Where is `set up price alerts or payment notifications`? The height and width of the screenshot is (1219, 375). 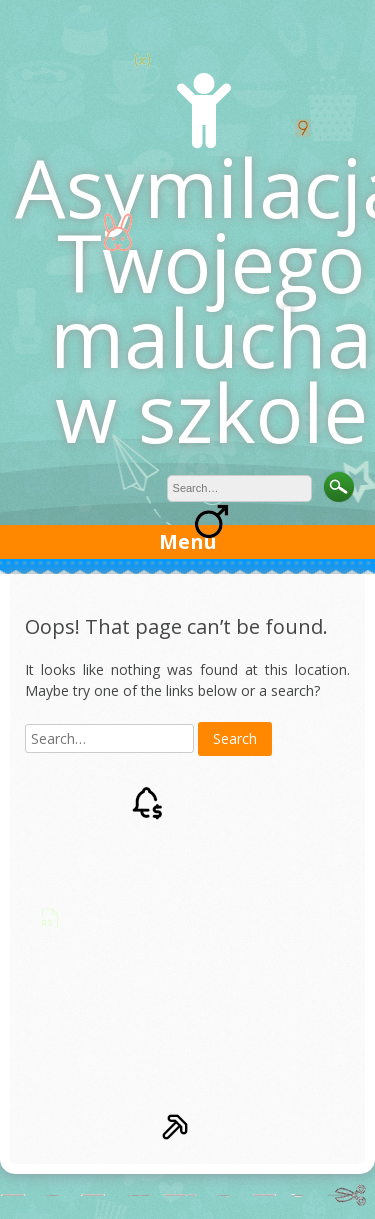 set up price alerts or payment notifications is located at coordinates (146, 802).